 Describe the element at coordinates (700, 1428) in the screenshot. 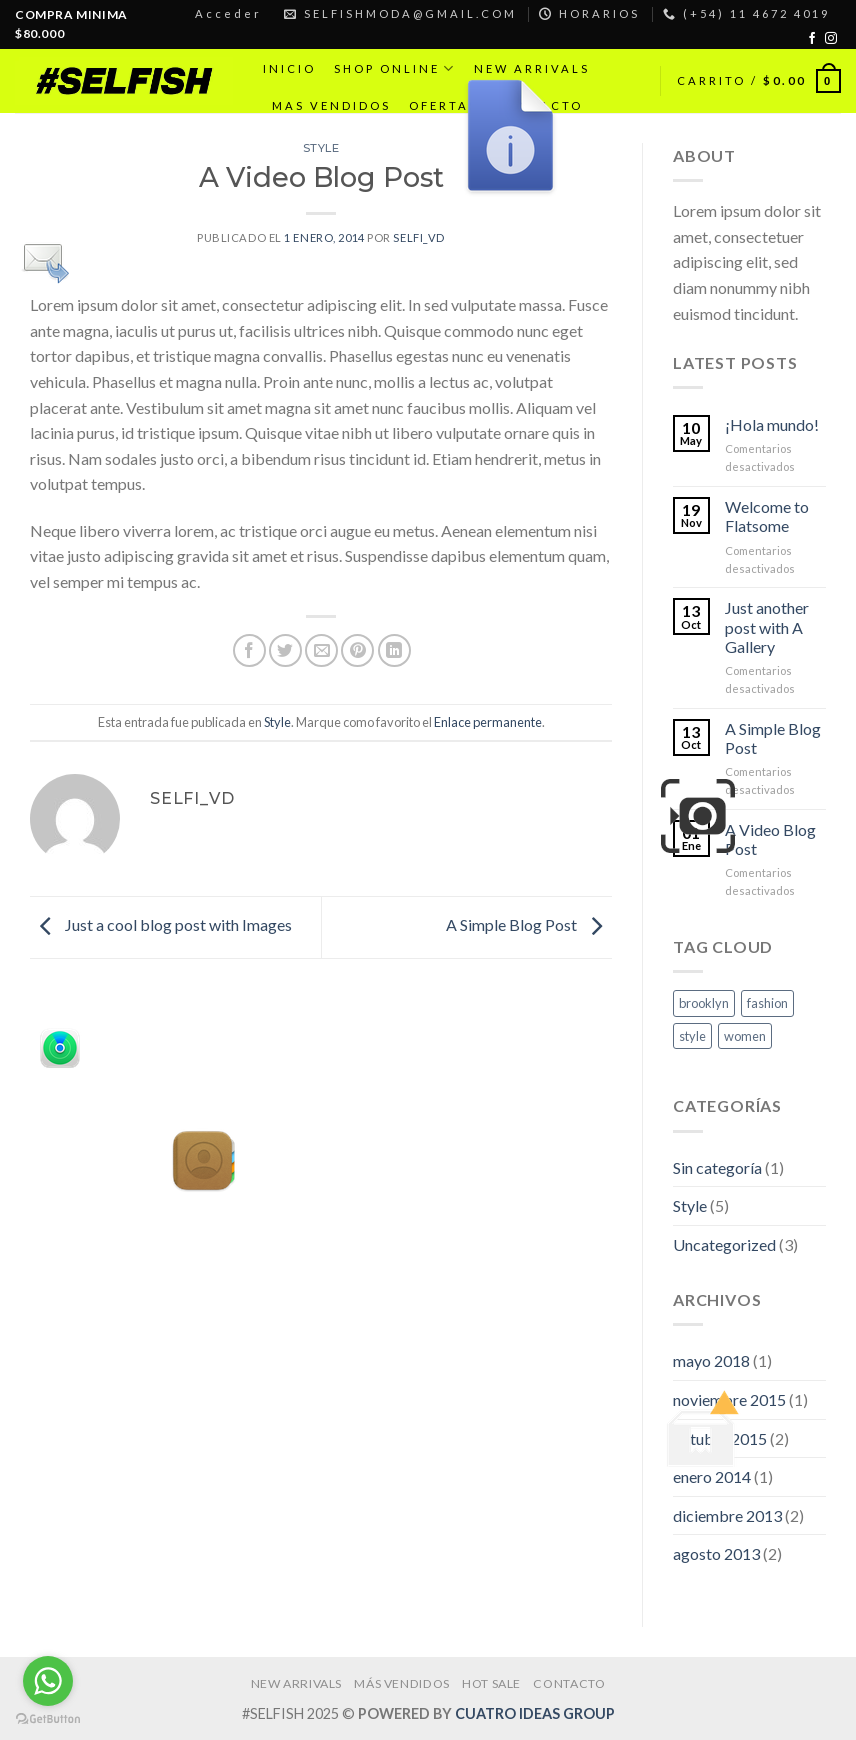

I see `indicates important software updates are available` at that location.